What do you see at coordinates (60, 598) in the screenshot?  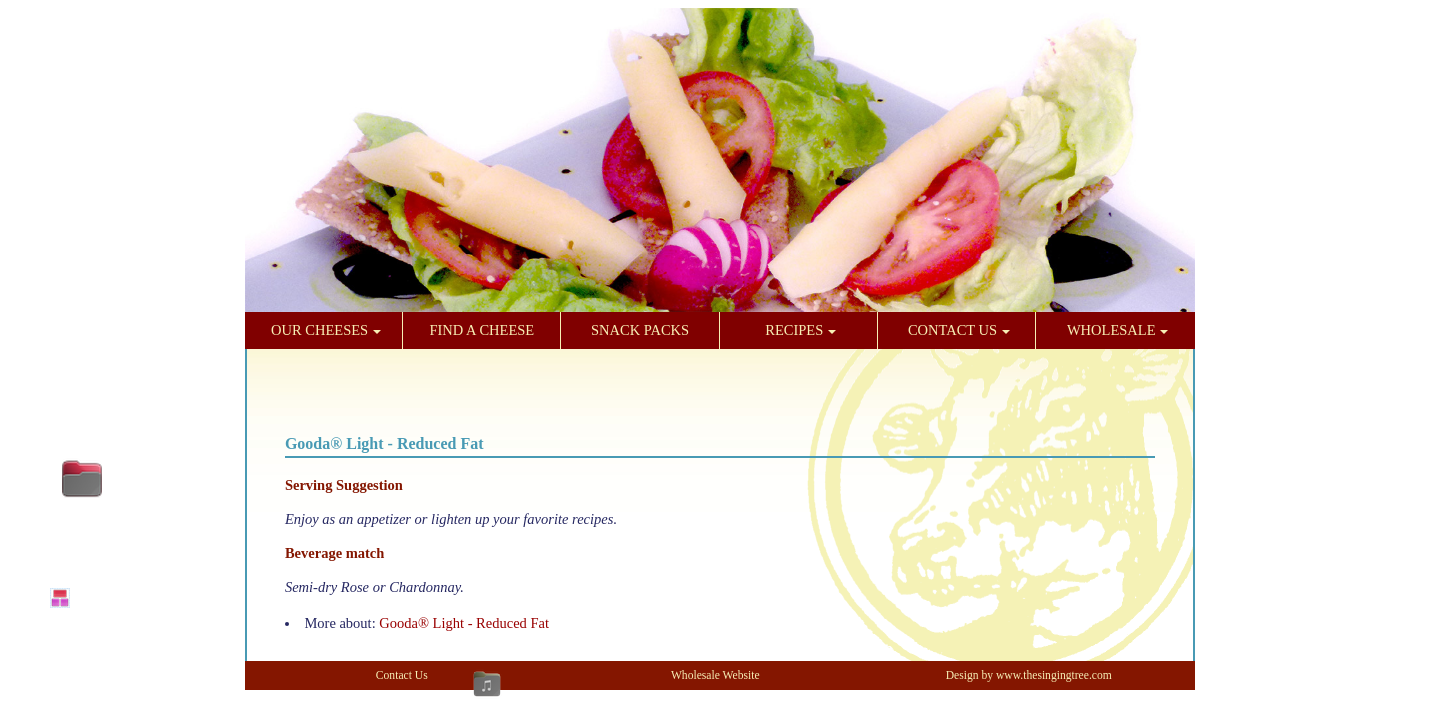 I see `select all items in the current view` at bounding box center [60, 598].